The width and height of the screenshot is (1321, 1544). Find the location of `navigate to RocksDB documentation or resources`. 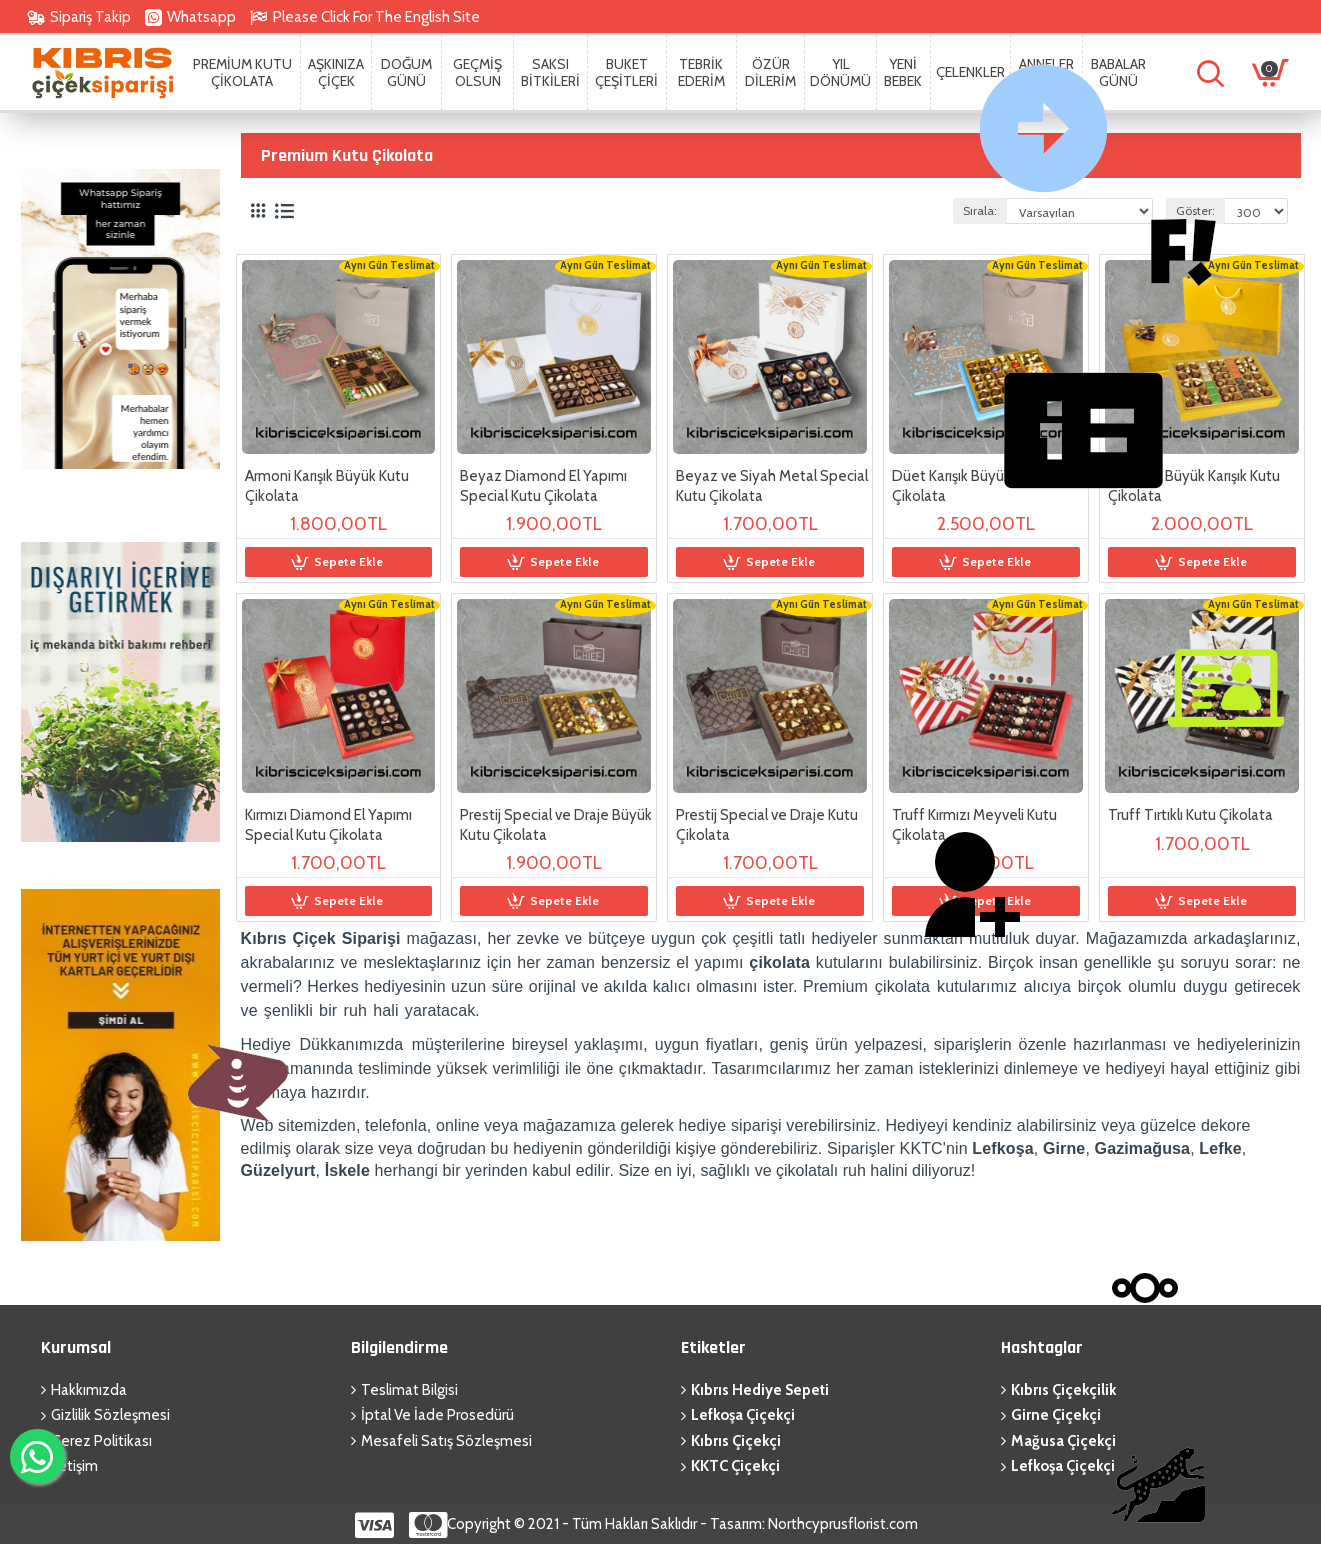

navigate to RocksDB documentation or resources is located at coordinates (1158, 1485).